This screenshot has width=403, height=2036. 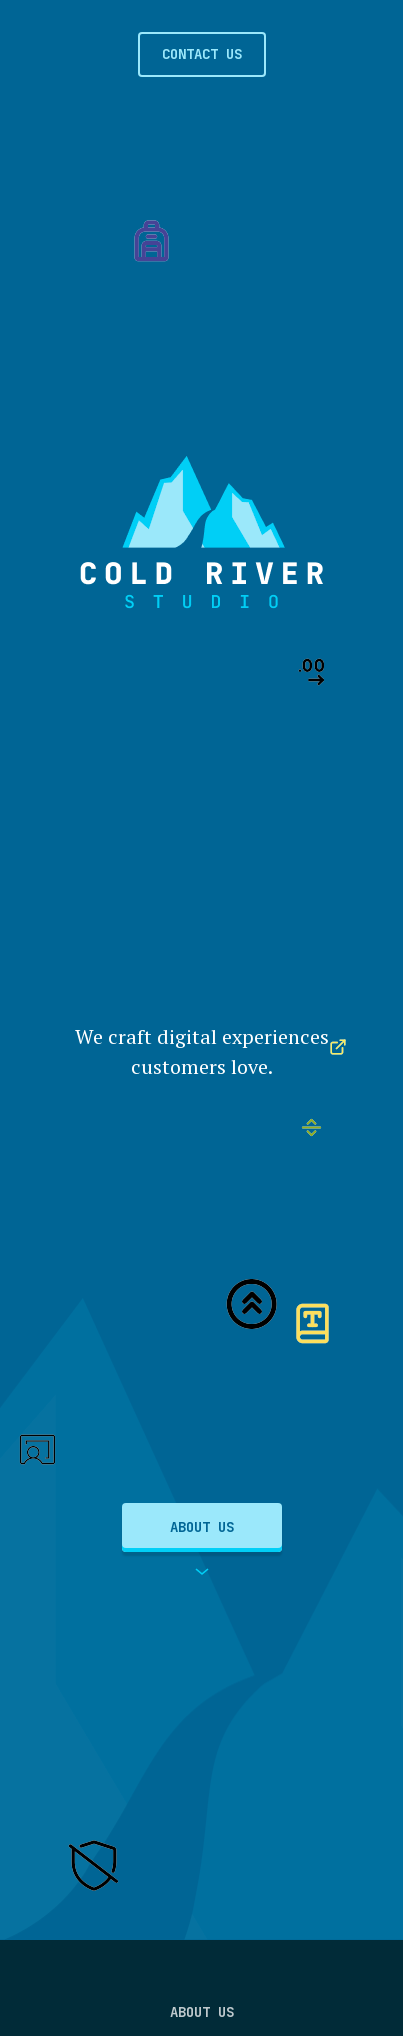 I want to click on access teaching or presentation mode, so click(x=37, y=1449).